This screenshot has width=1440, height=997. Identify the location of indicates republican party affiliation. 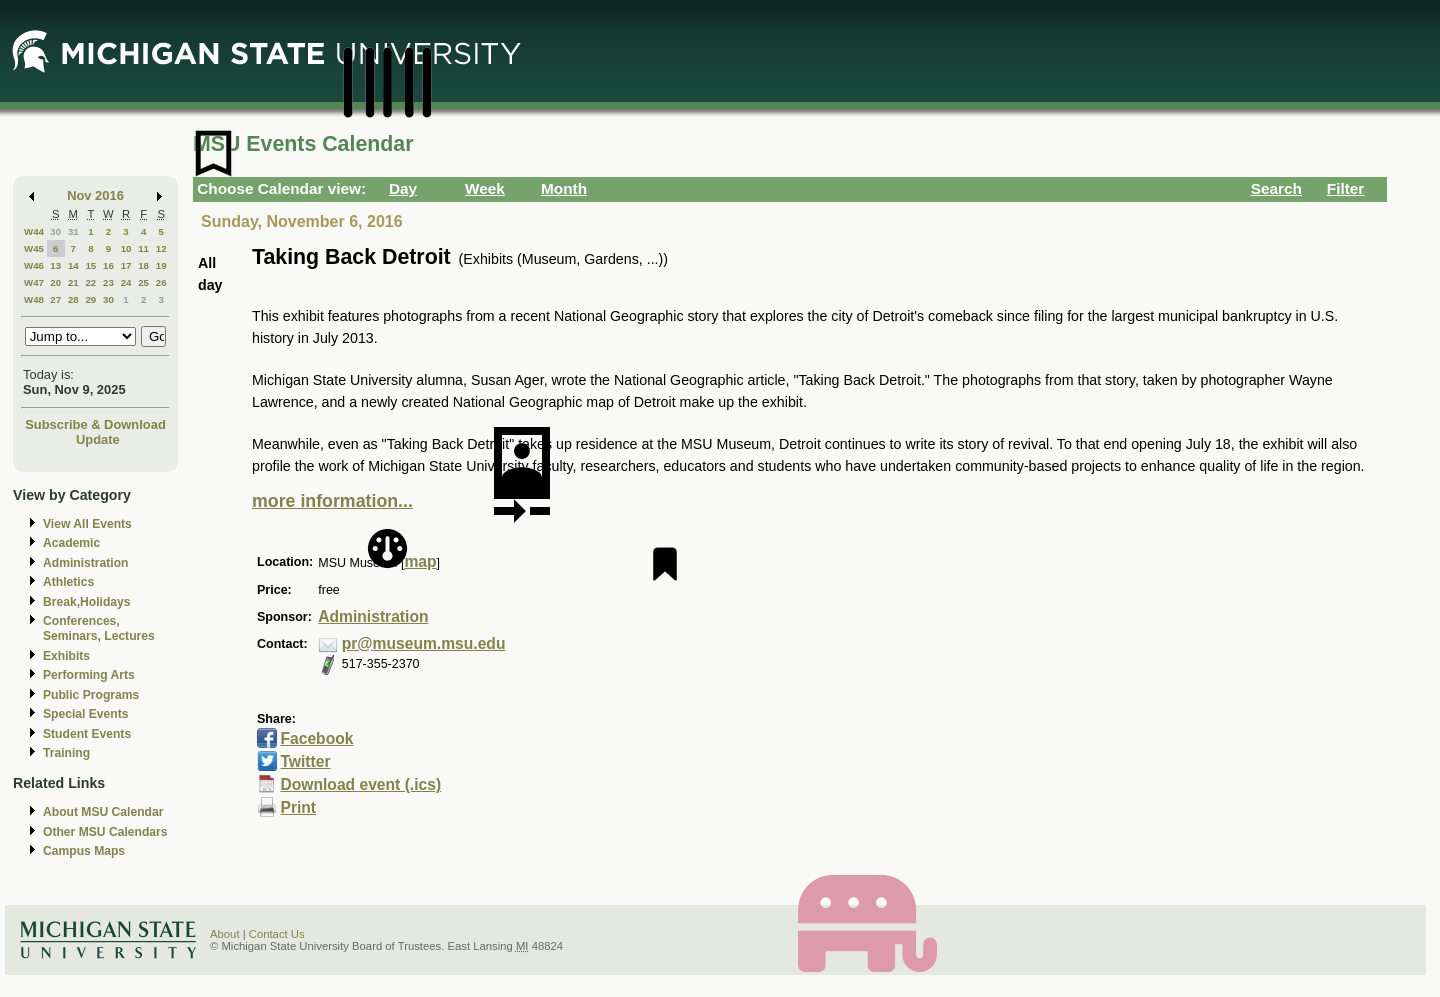
(867, 923).